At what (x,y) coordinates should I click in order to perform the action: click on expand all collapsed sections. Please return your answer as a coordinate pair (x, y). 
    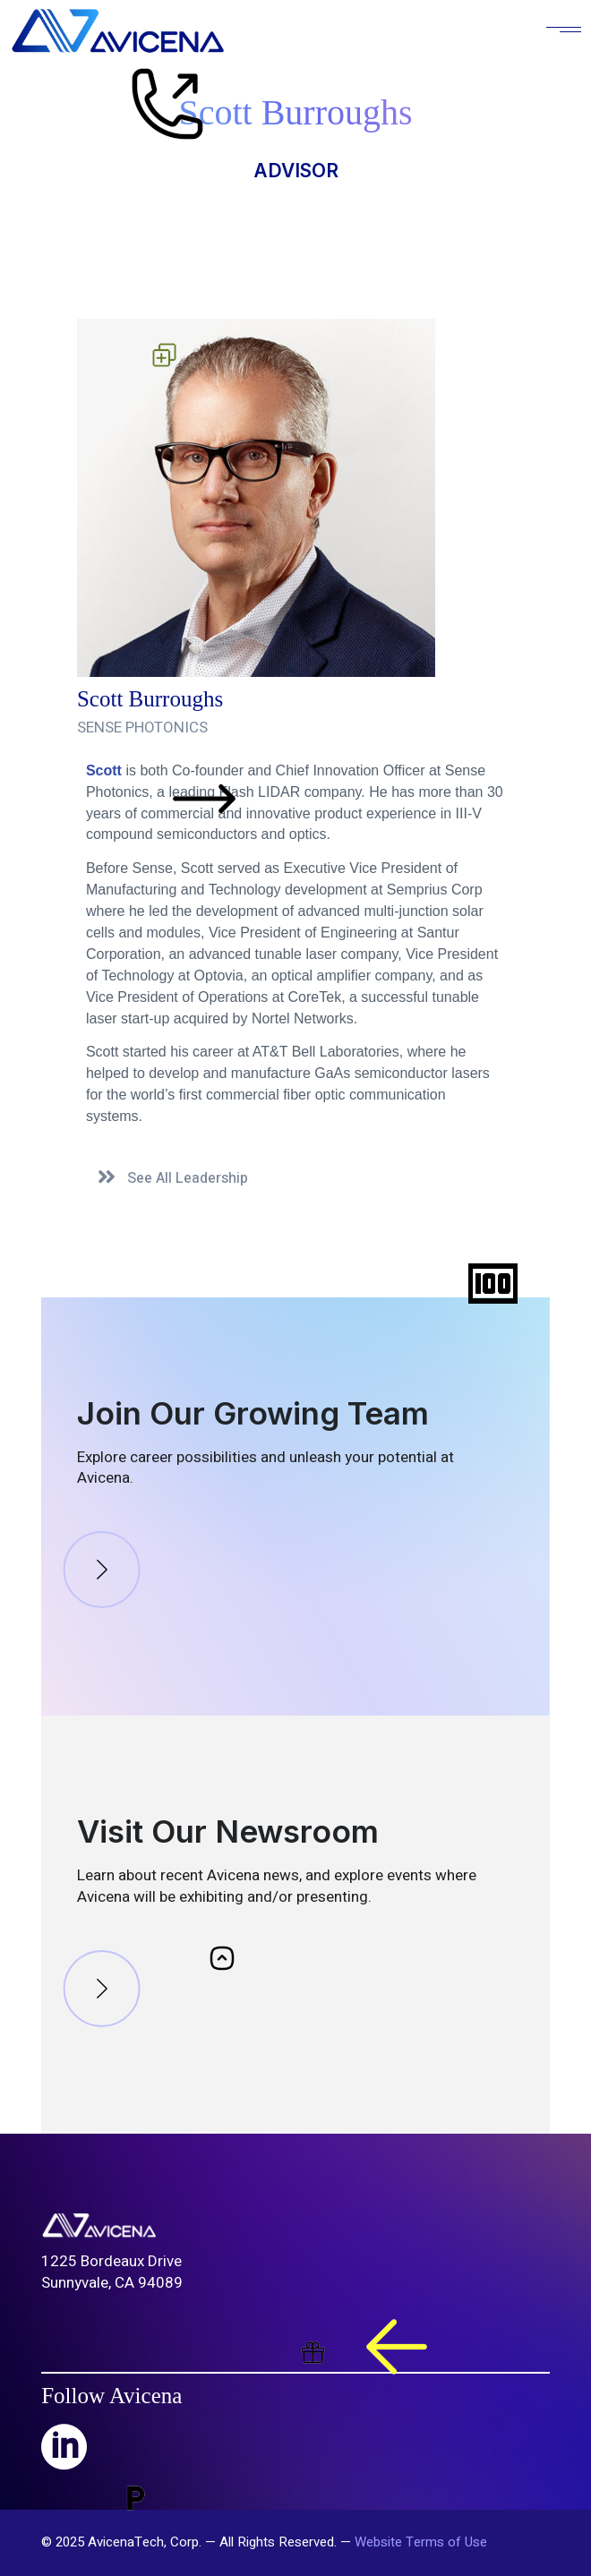
    Looking at the image, I should click on (164, 355).